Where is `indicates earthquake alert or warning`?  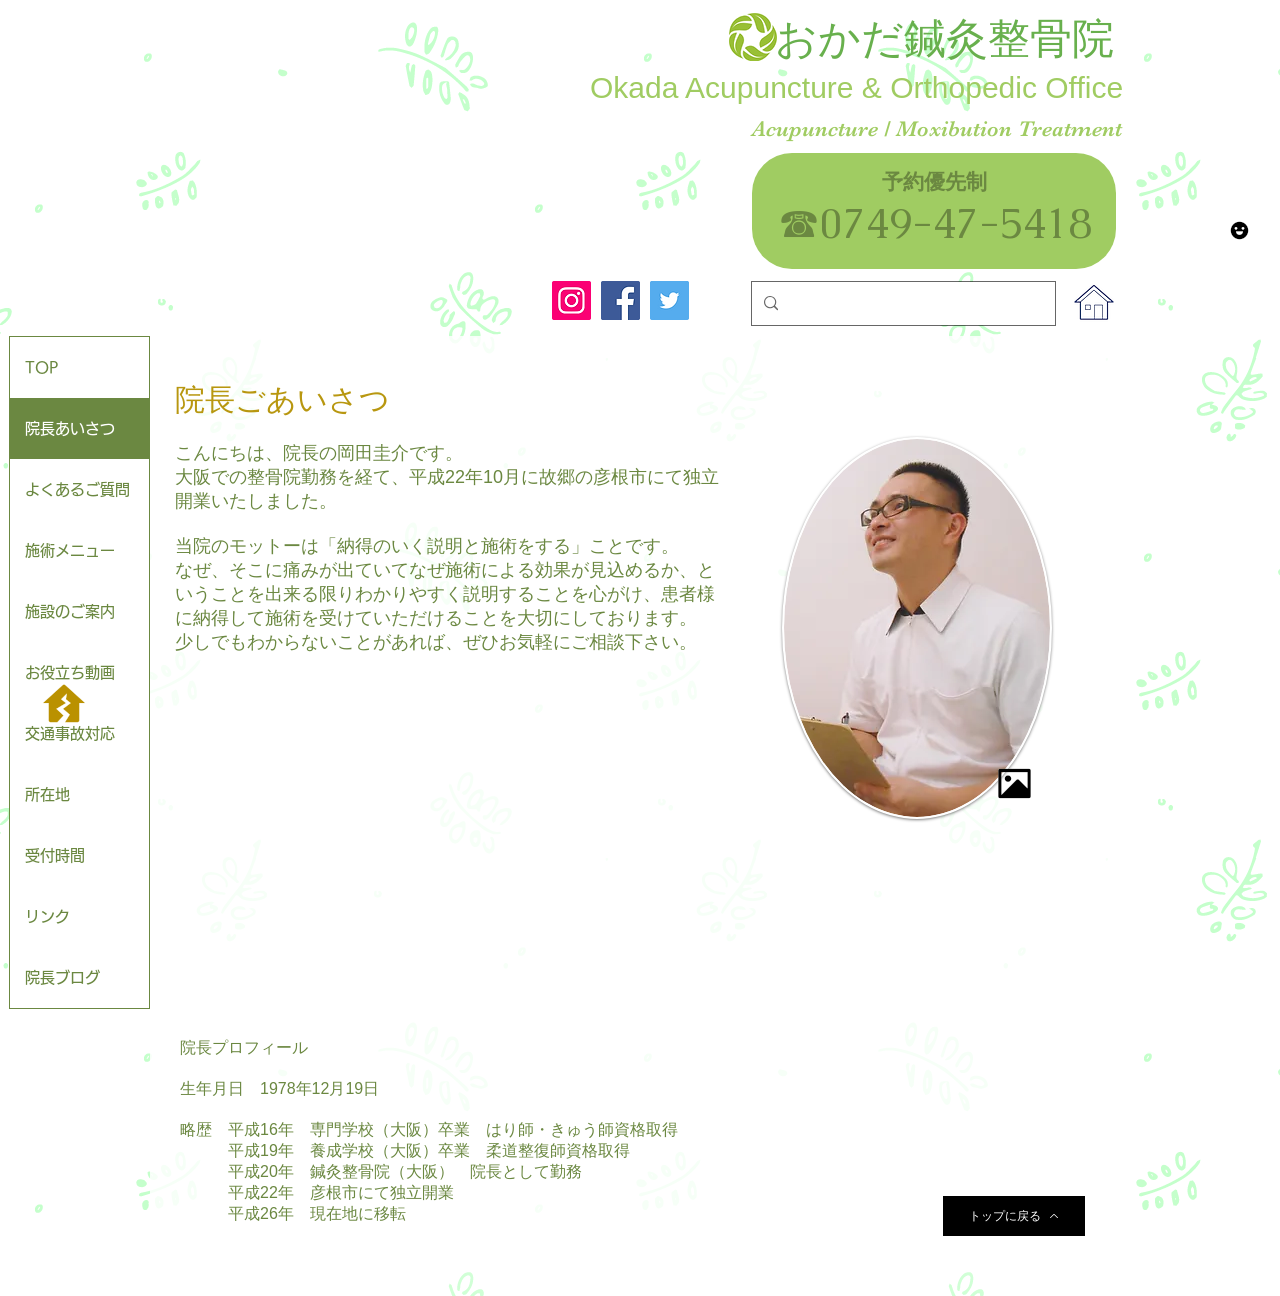 indicates earthquake alert or warning is located at coordinates (64, 705).